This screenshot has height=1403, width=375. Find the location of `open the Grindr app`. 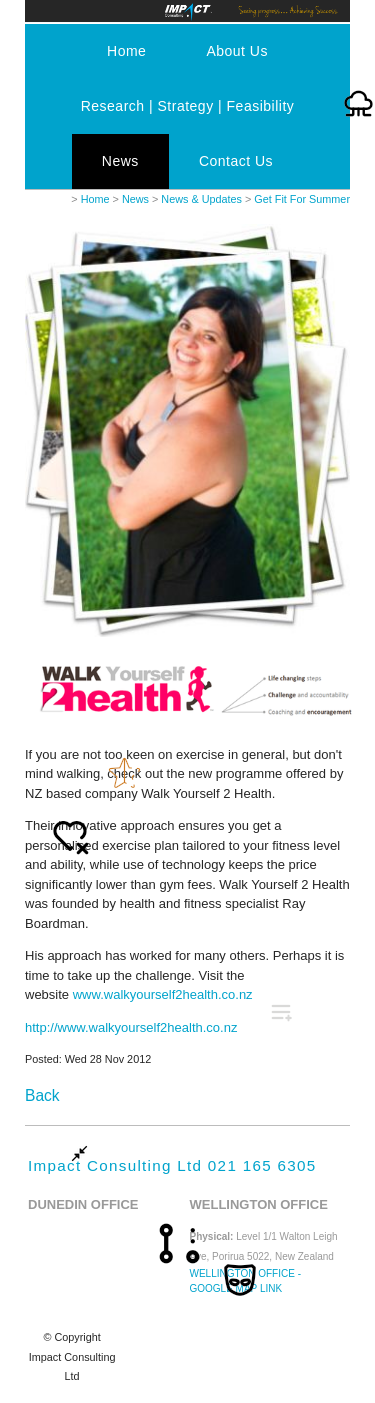

open the Grindr app is located at coordinates (240, 1280).